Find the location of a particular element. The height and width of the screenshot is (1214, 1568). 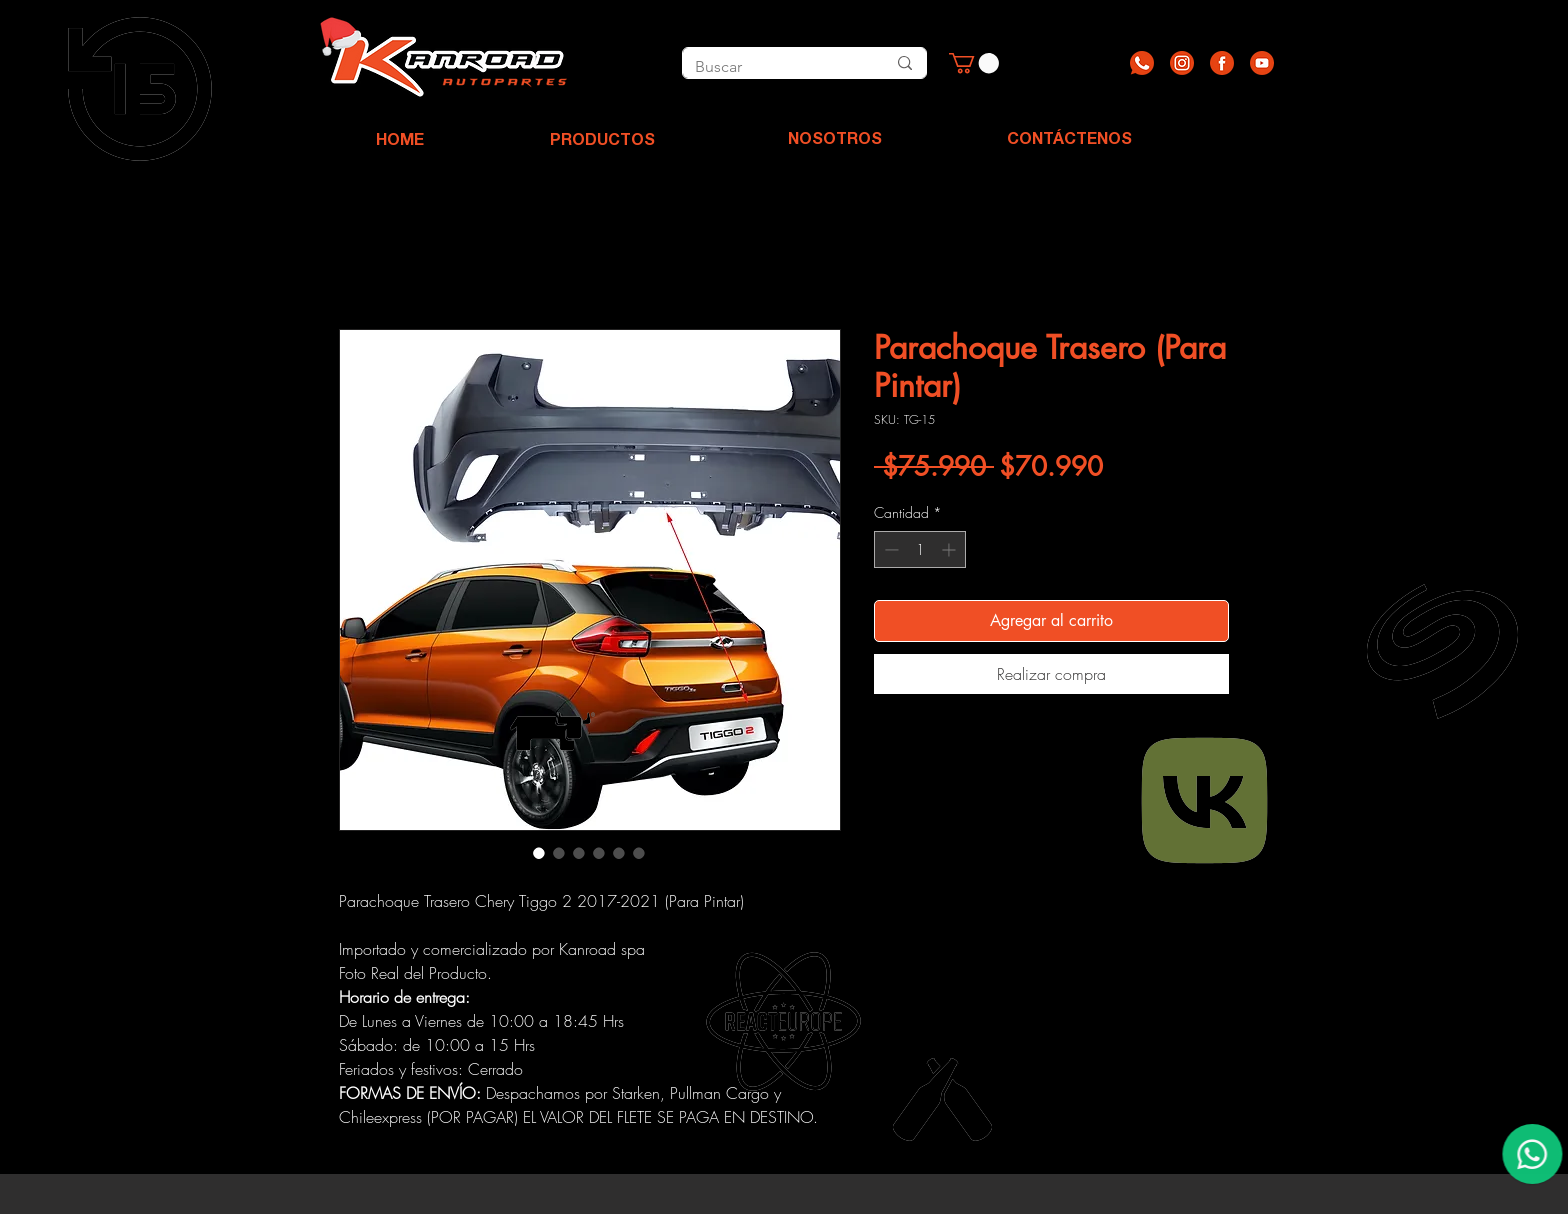

open Rancher container management platform is located at coordinates (552, 731).